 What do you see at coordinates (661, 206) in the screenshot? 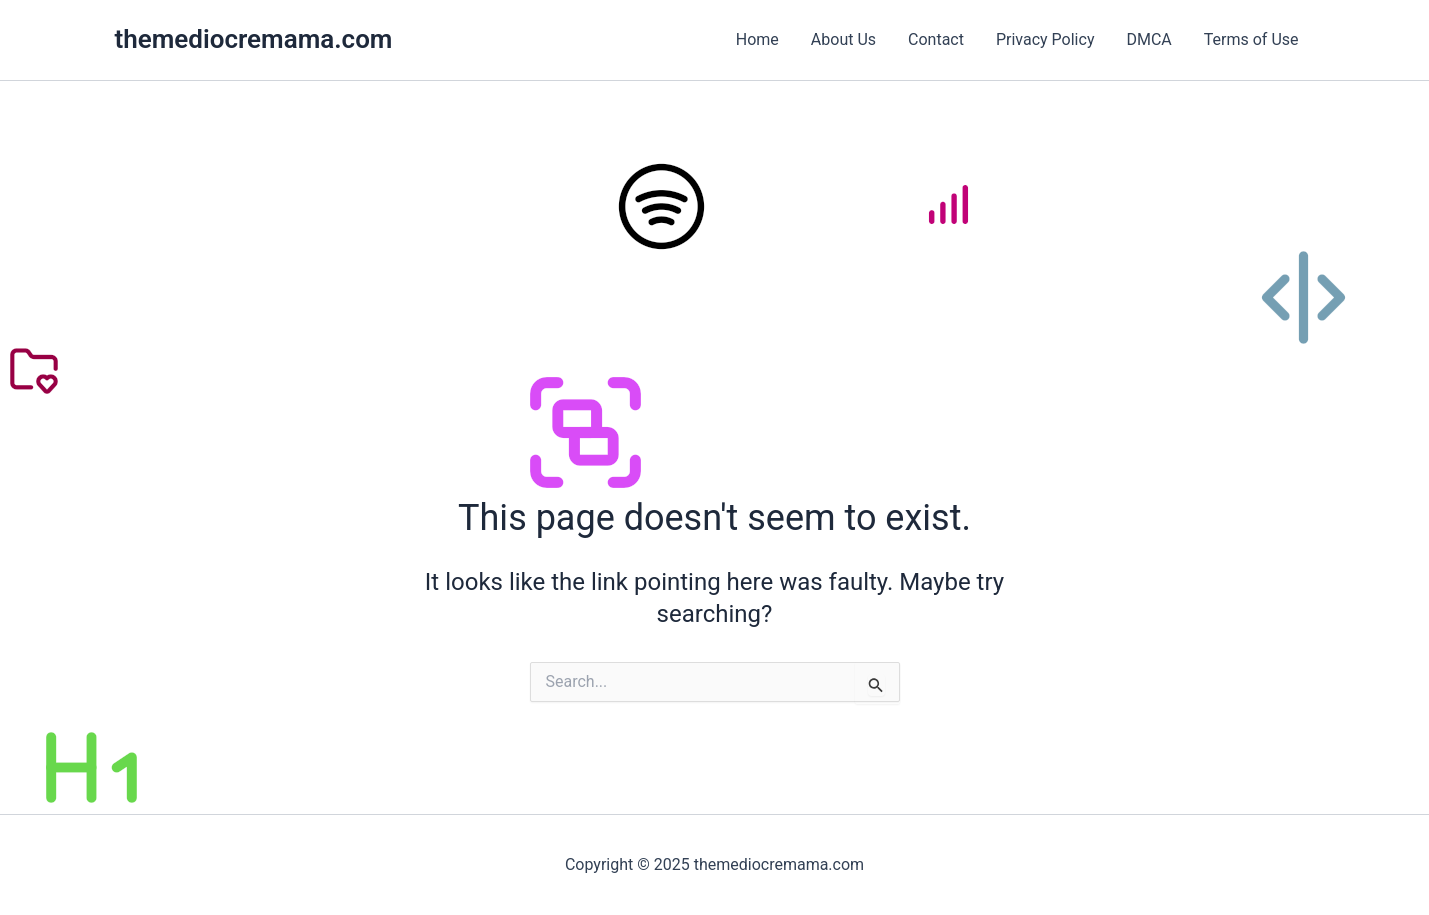
I see `open Spotify` at bounding box center [661, 206].